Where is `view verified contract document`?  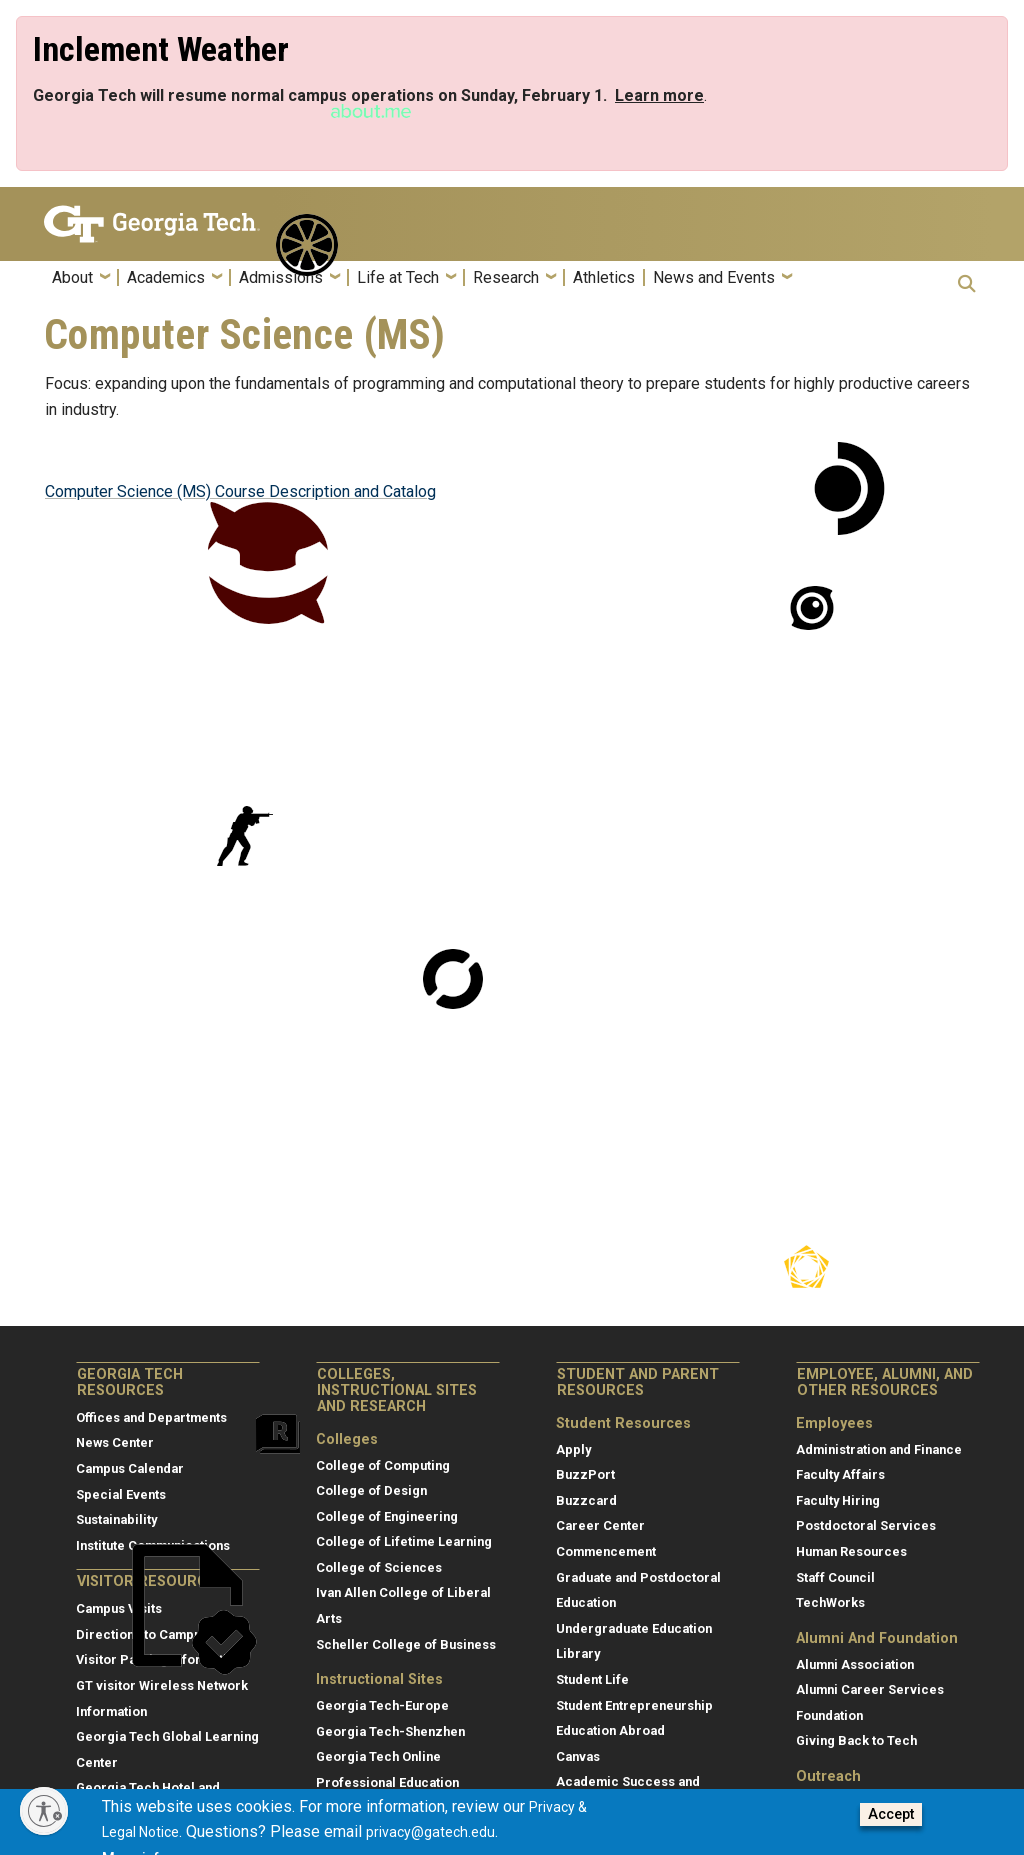 view verified contract document is located at coordinates (187, 1605).